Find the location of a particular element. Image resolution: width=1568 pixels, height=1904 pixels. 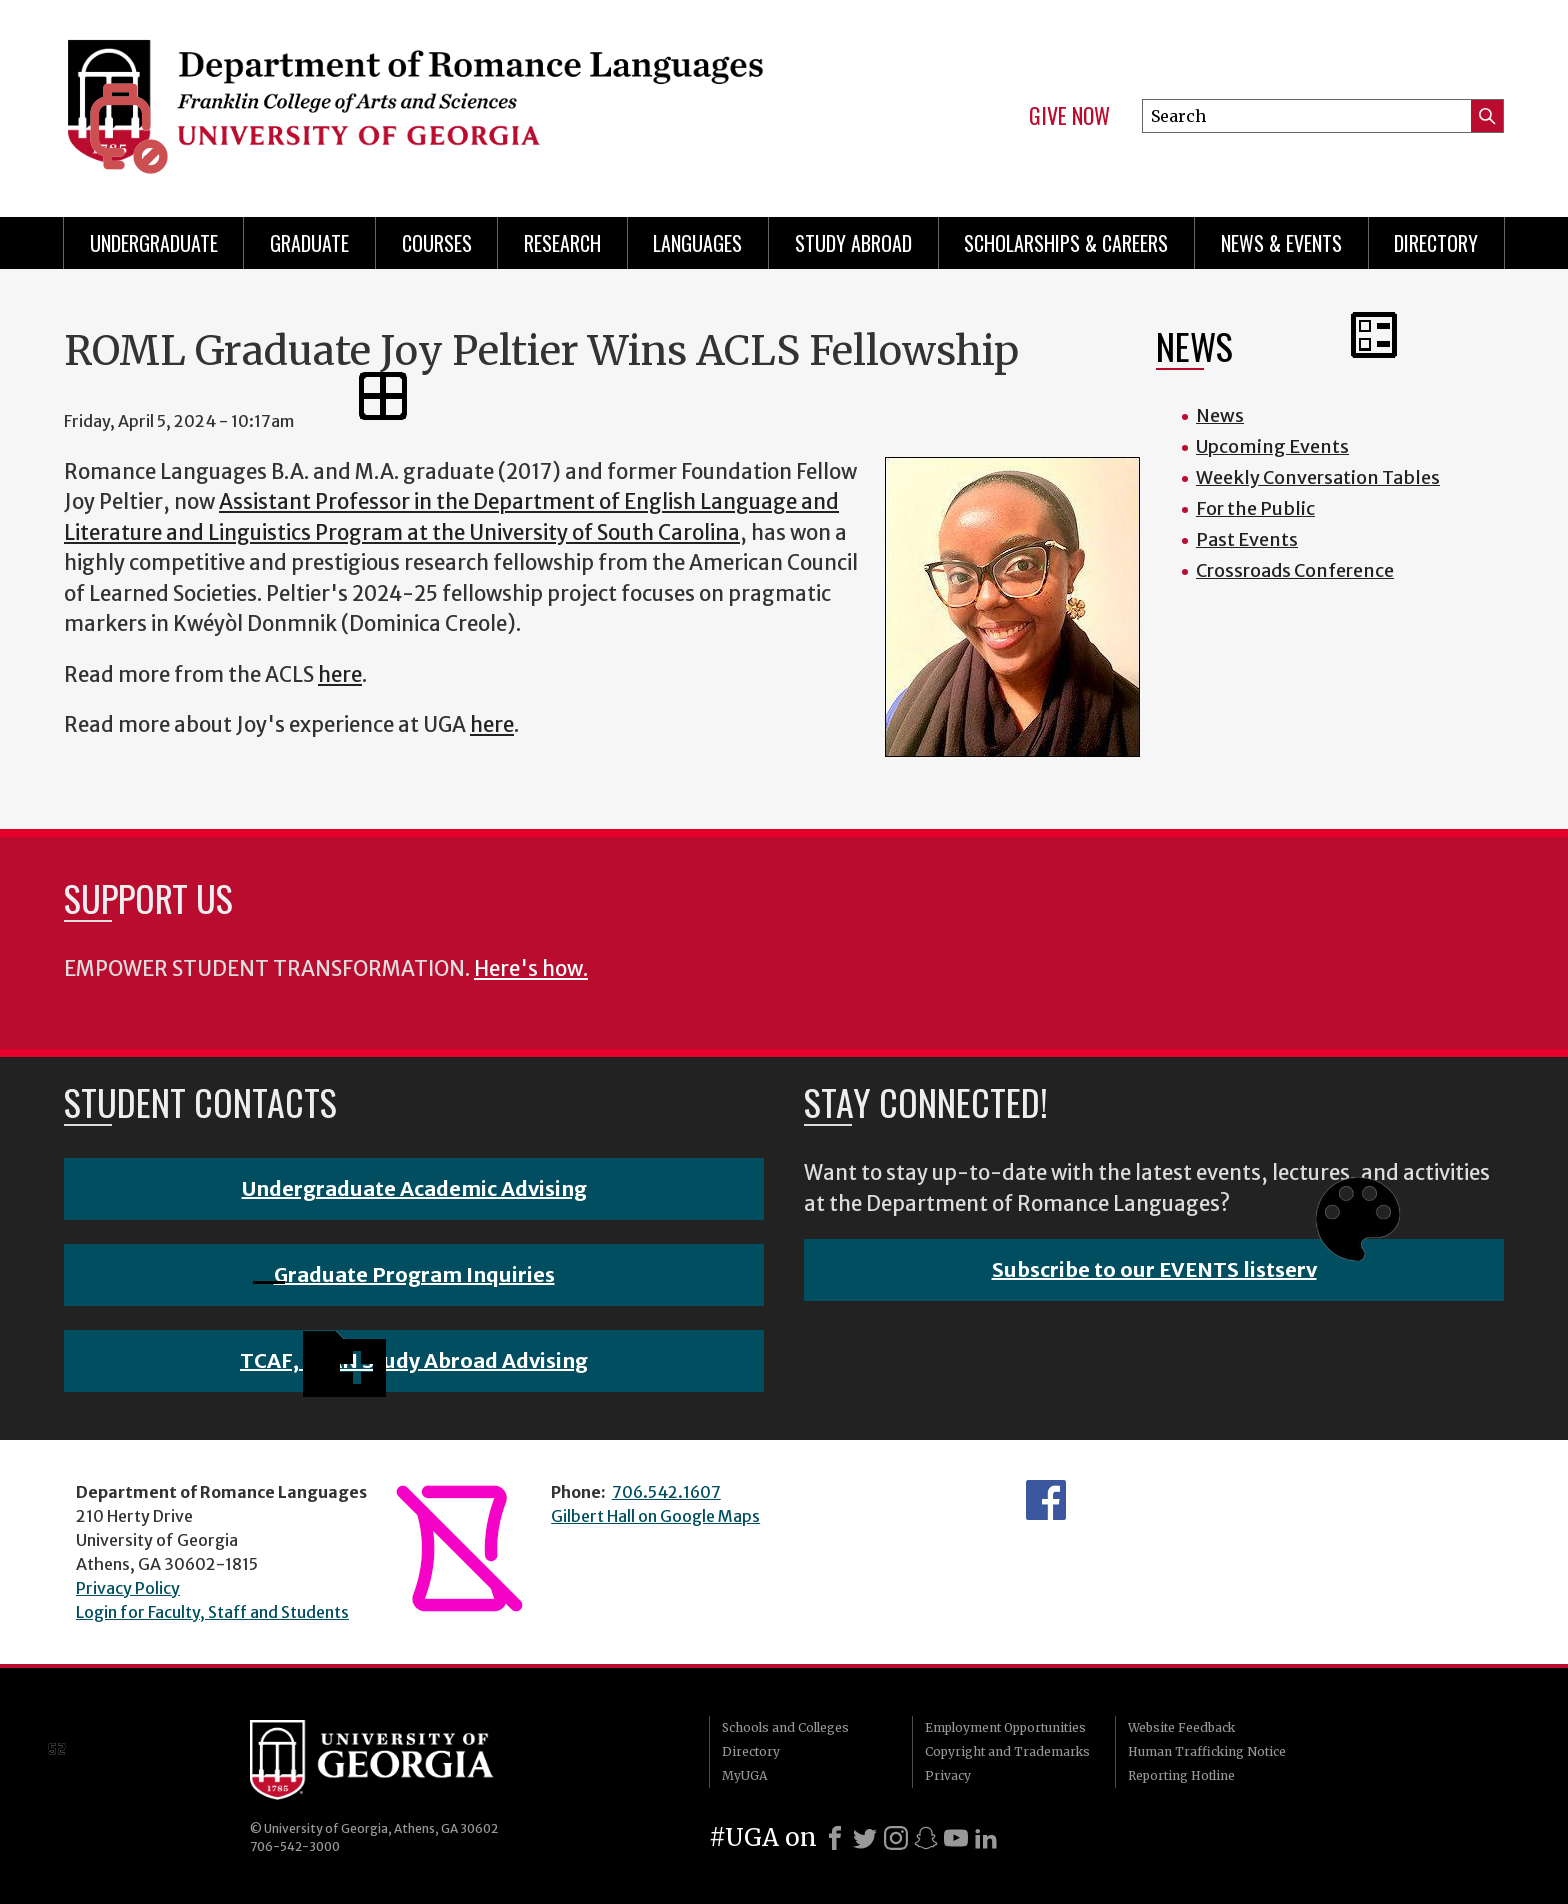

create a new folder is located at coordinates (344, 1363).